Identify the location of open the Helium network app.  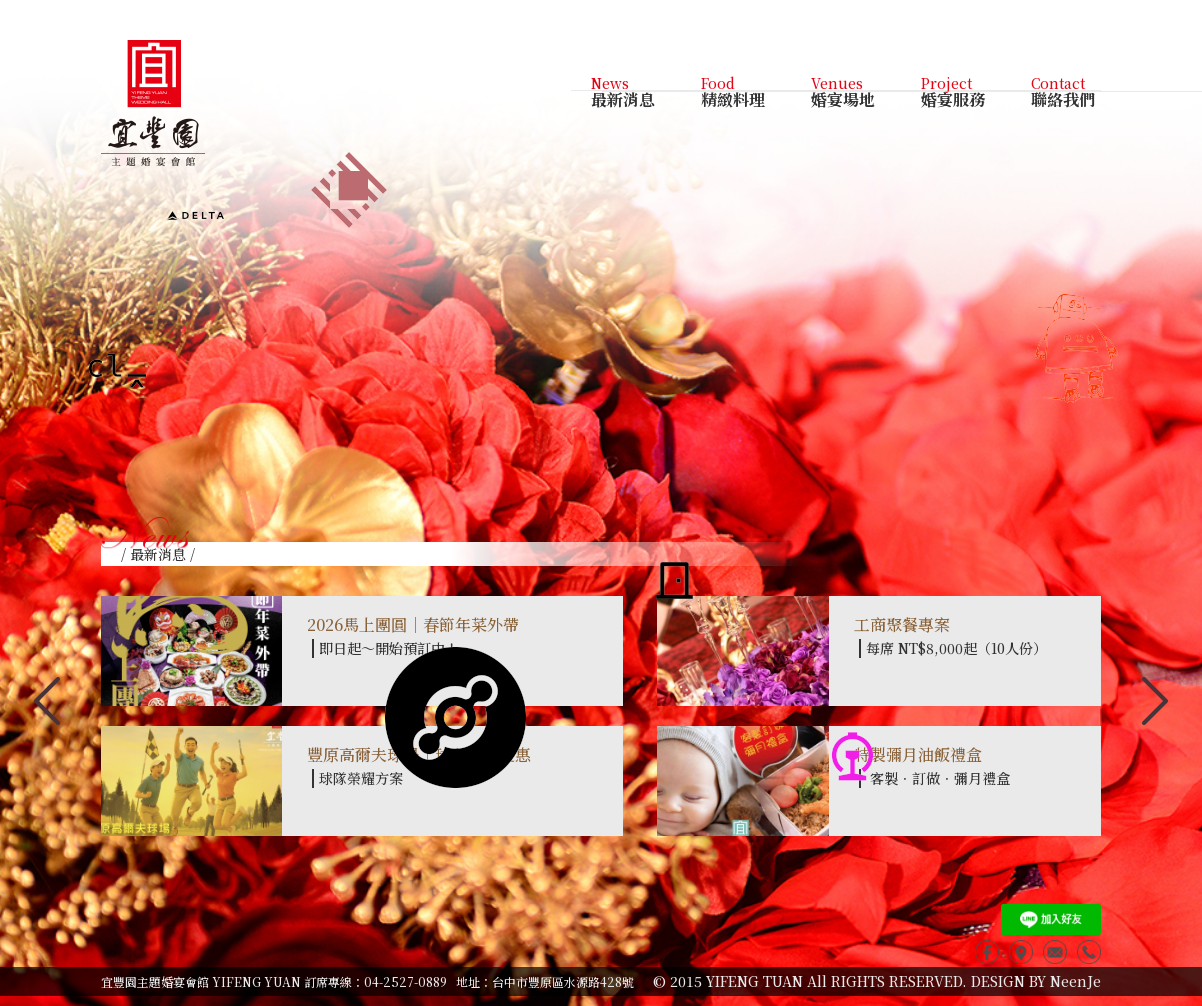
(455, 717).